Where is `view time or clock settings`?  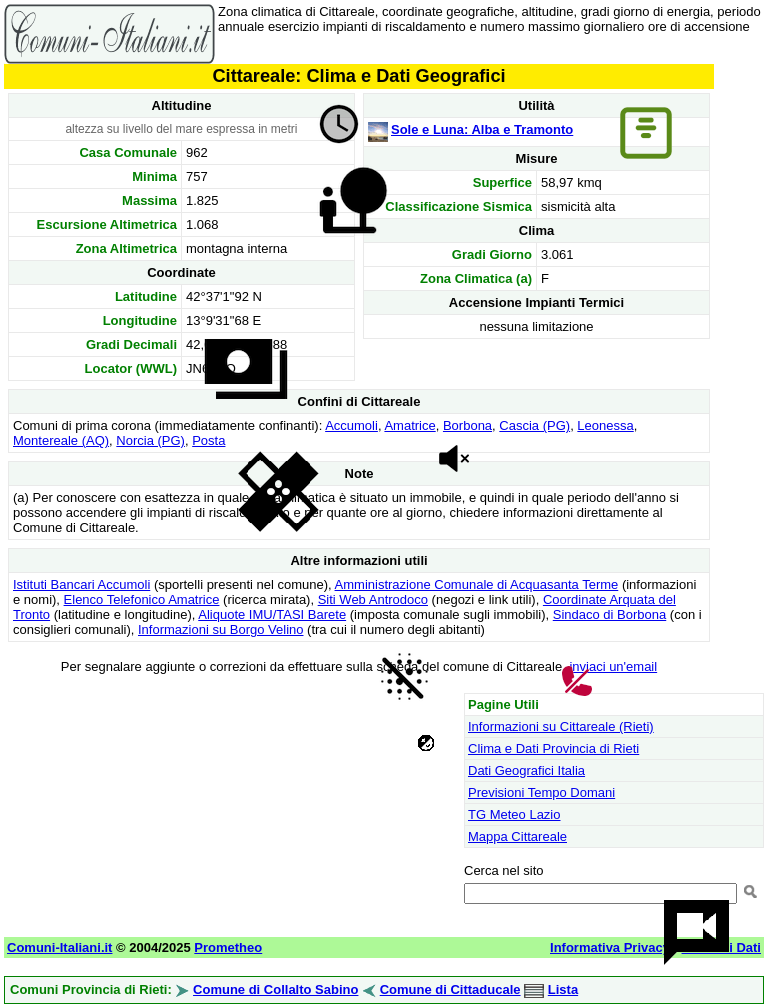
view time or clock settings is located at coordinates (339, 124).